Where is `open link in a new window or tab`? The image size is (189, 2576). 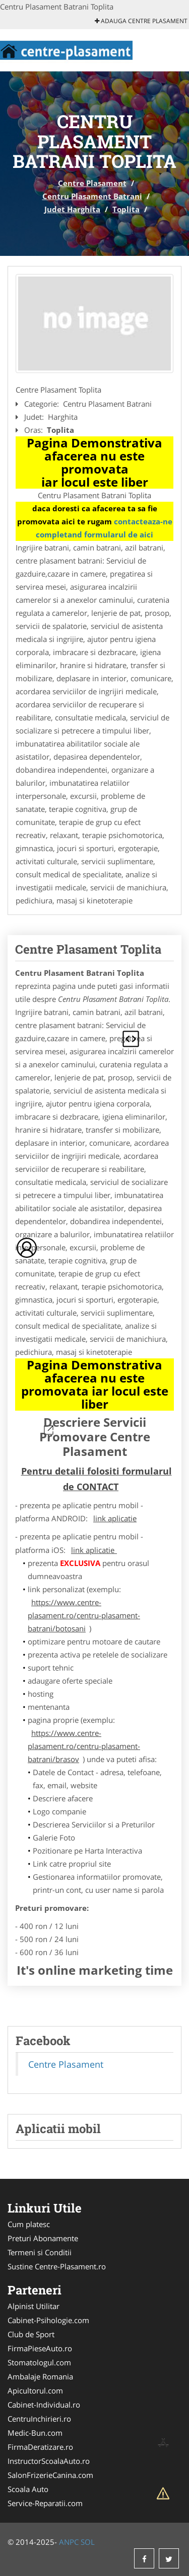
open link in a new window or tab is located at coordinates (48, 1430).